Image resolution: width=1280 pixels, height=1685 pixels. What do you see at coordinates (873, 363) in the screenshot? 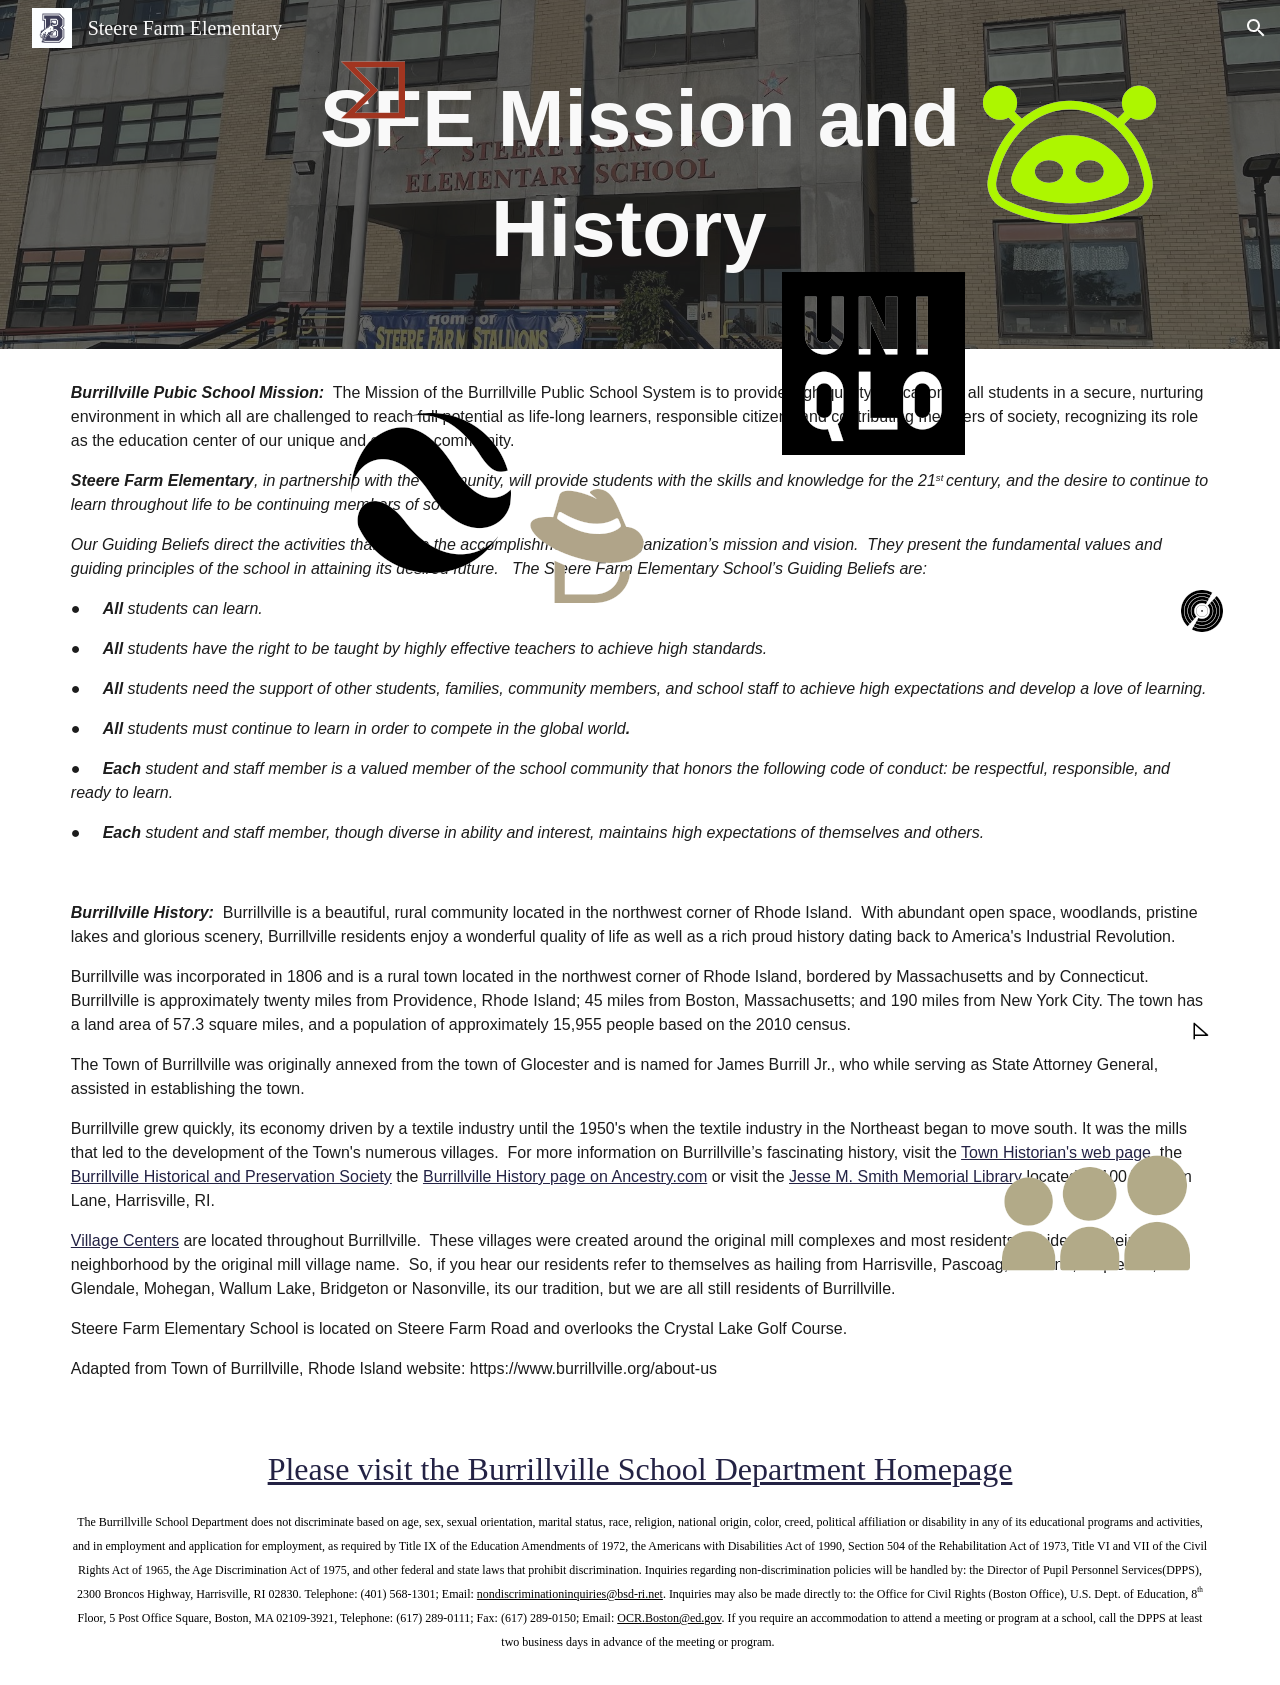
I see `open the Uniqlo app or website` at bounding box center [873, 363].